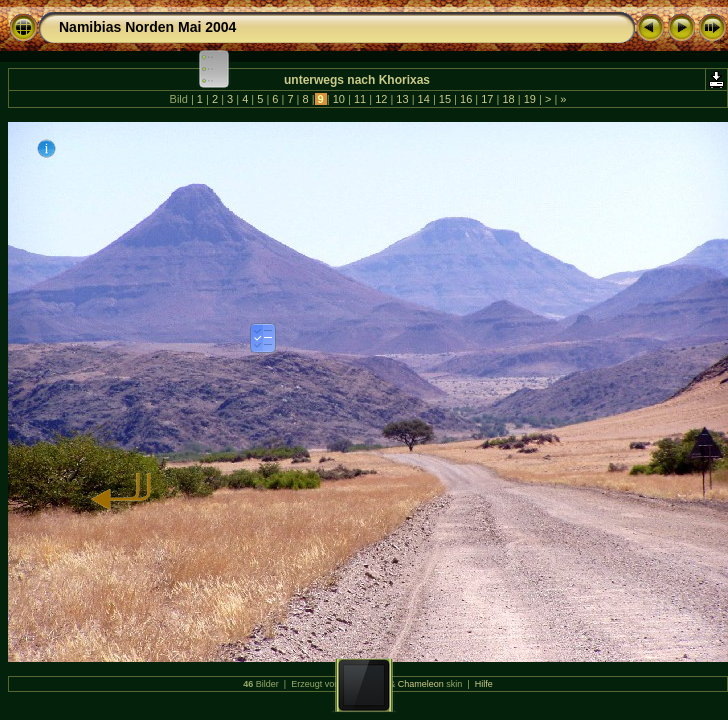  Describe the element at coordinates (263, 338) in the screenshot. I see `open your bookmarks or saved items app` at that location.